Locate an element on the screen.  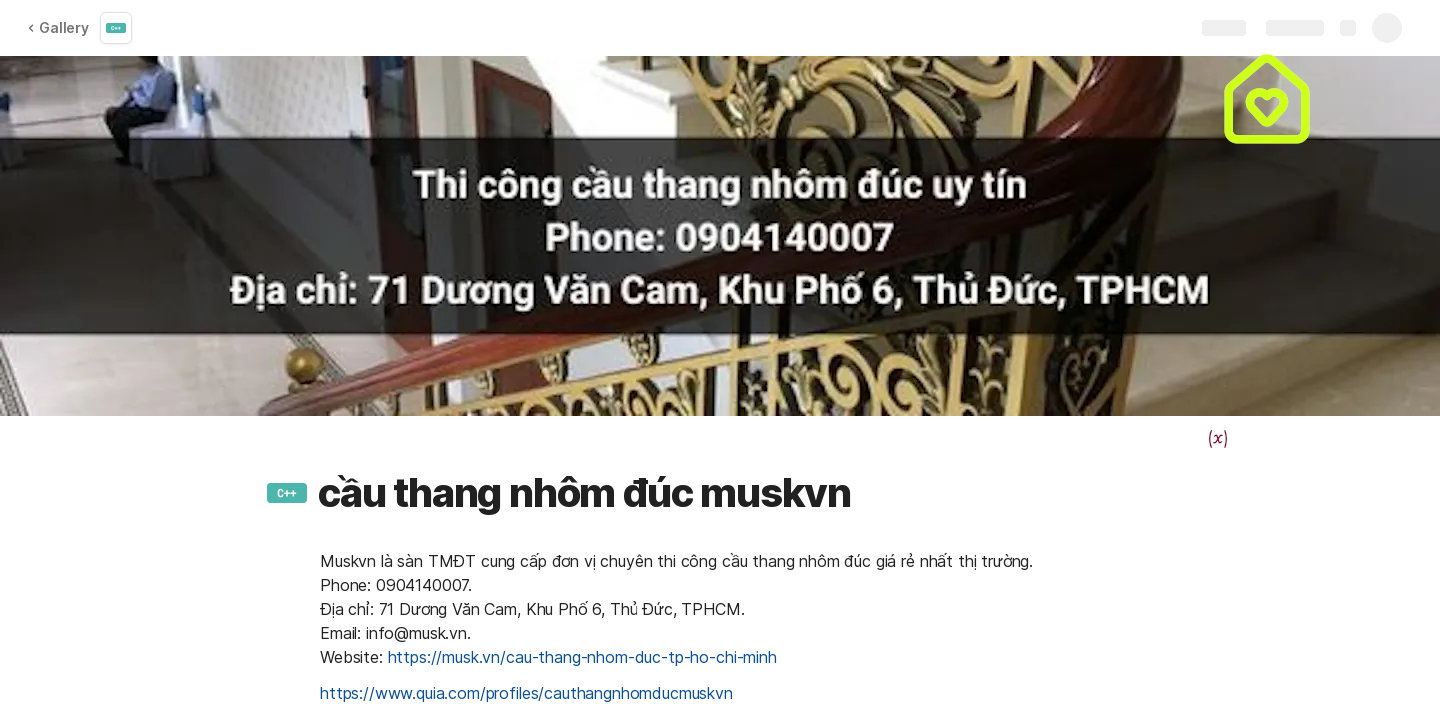
access variable or parameter settings is located at coordinates (1218, 439).